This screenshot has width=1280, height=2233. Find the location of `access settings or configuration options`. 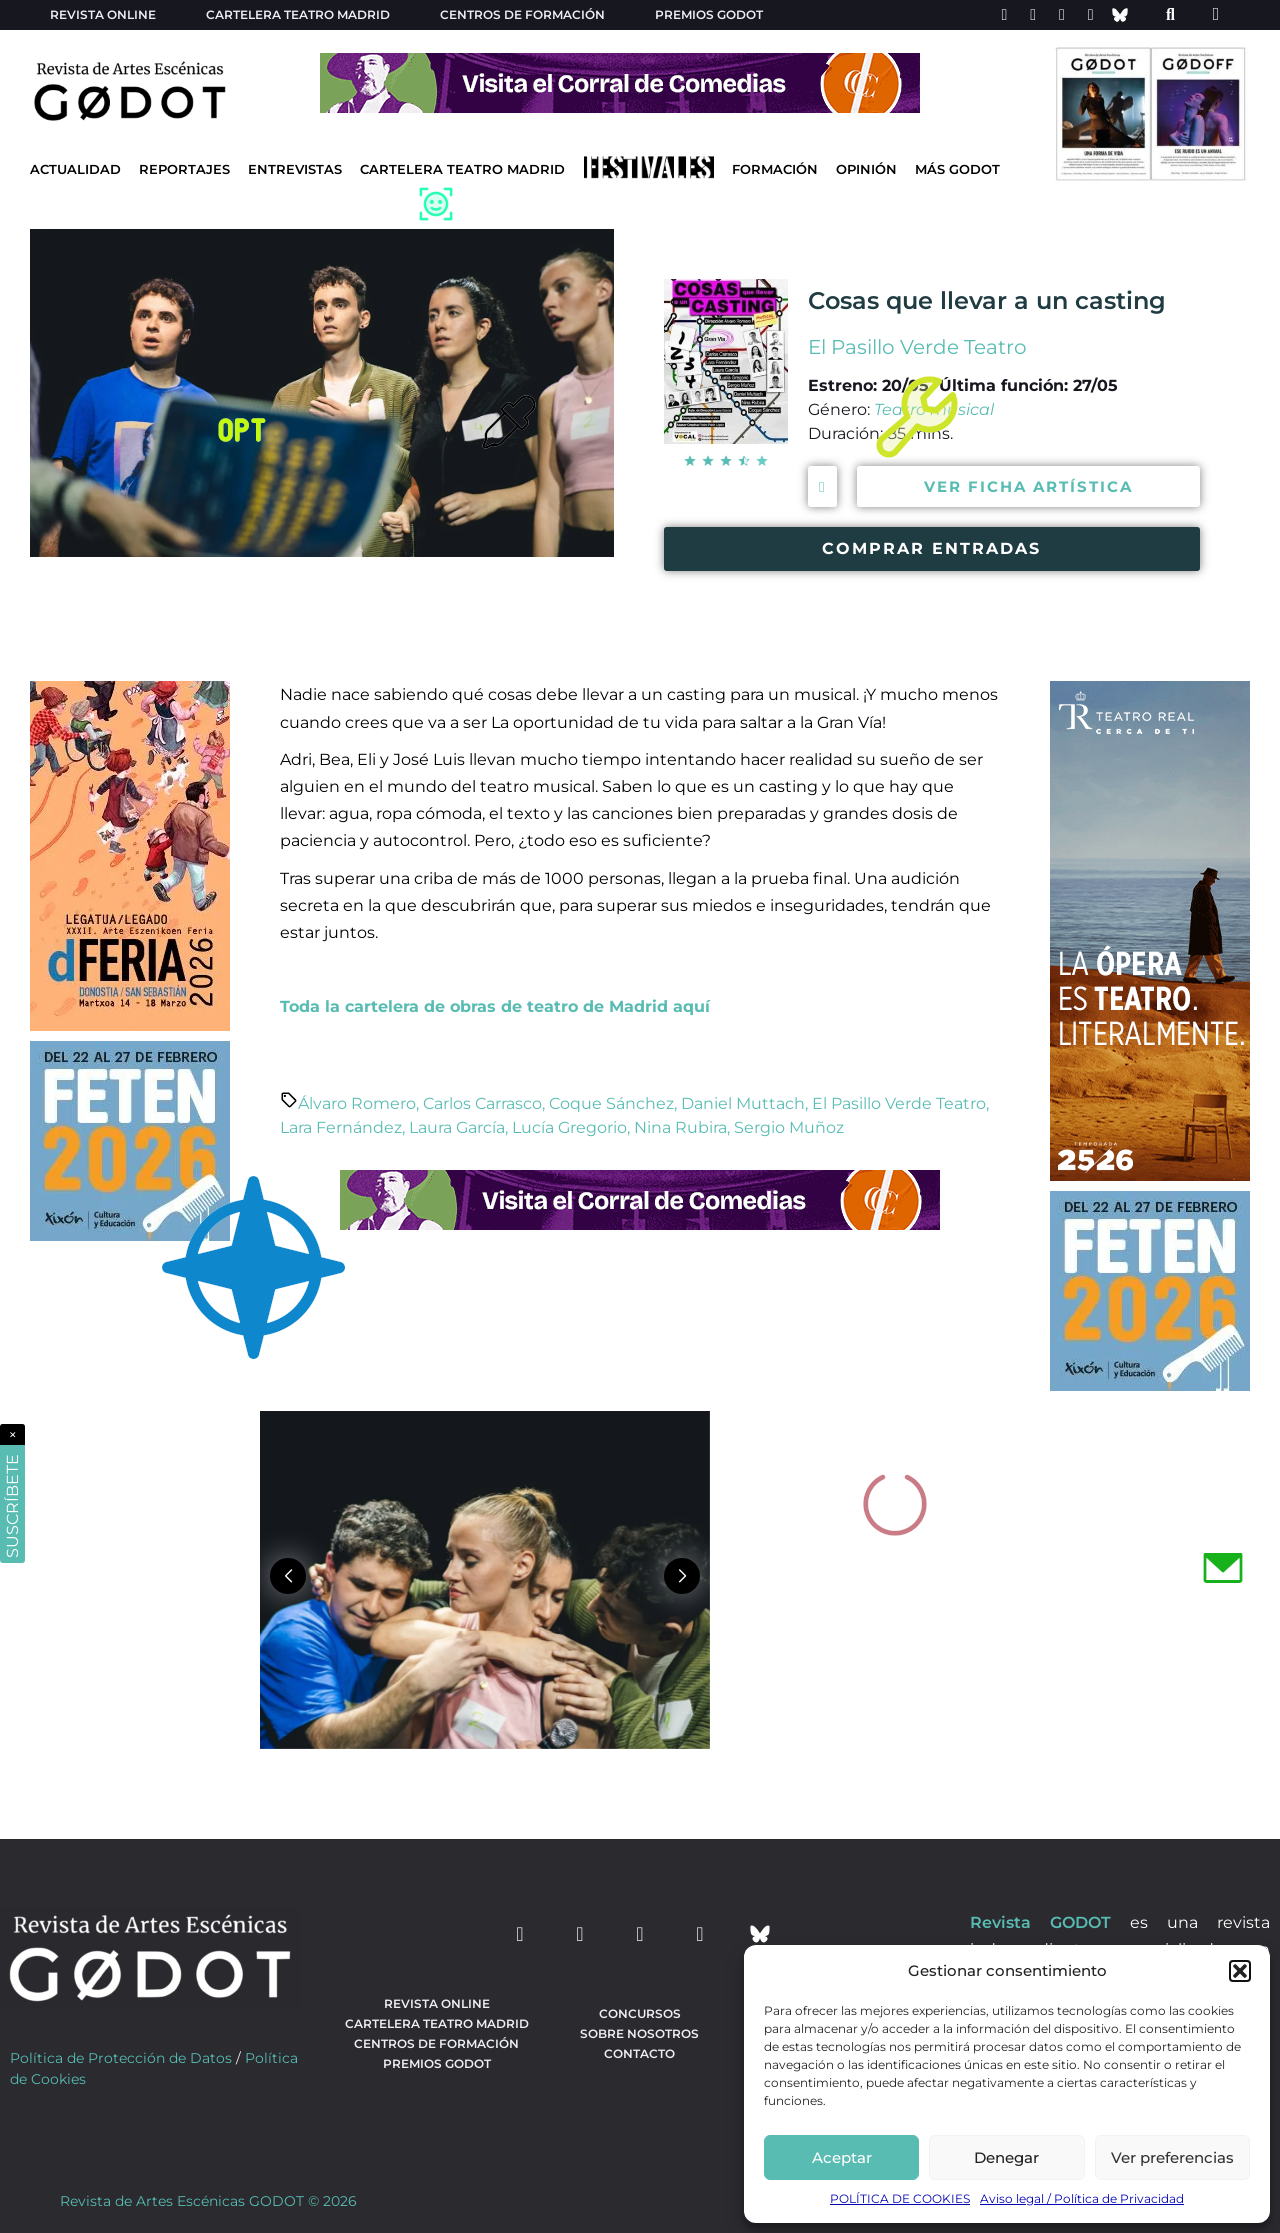

access settings or configuration options is located at coordinates (917, 417).